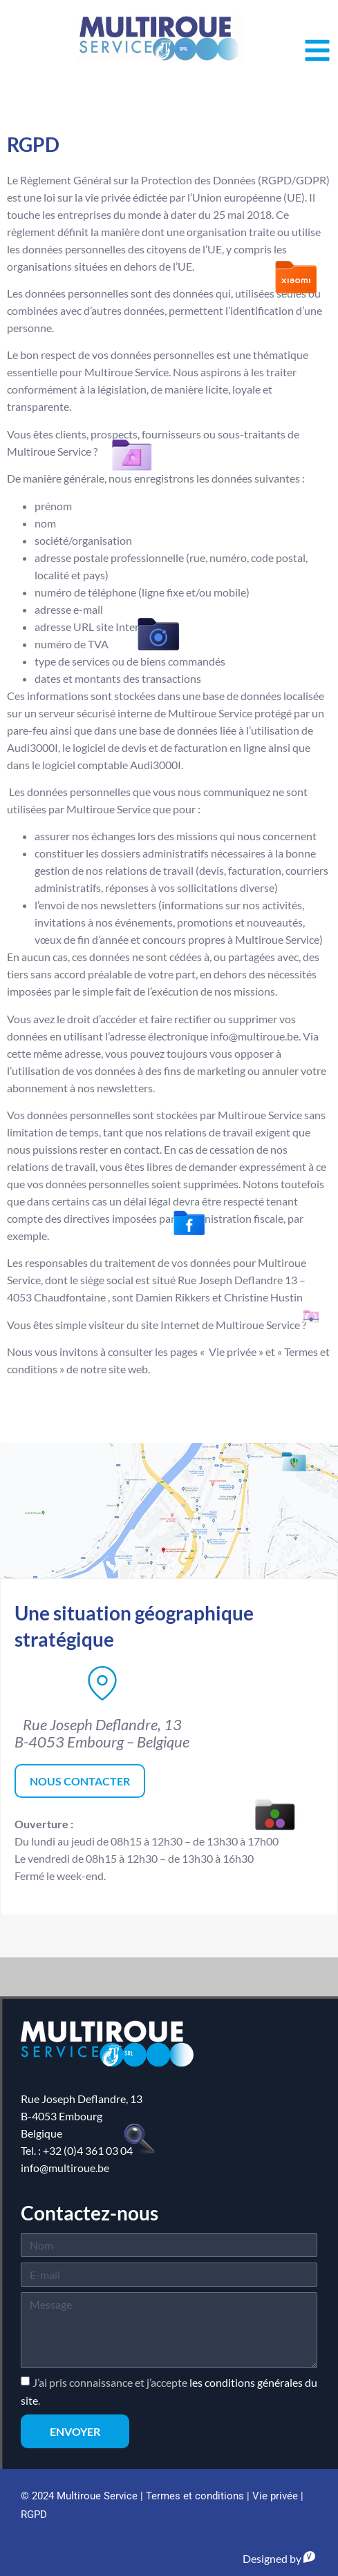  I want to click on open xiaomi files folder, so click(296, 278).